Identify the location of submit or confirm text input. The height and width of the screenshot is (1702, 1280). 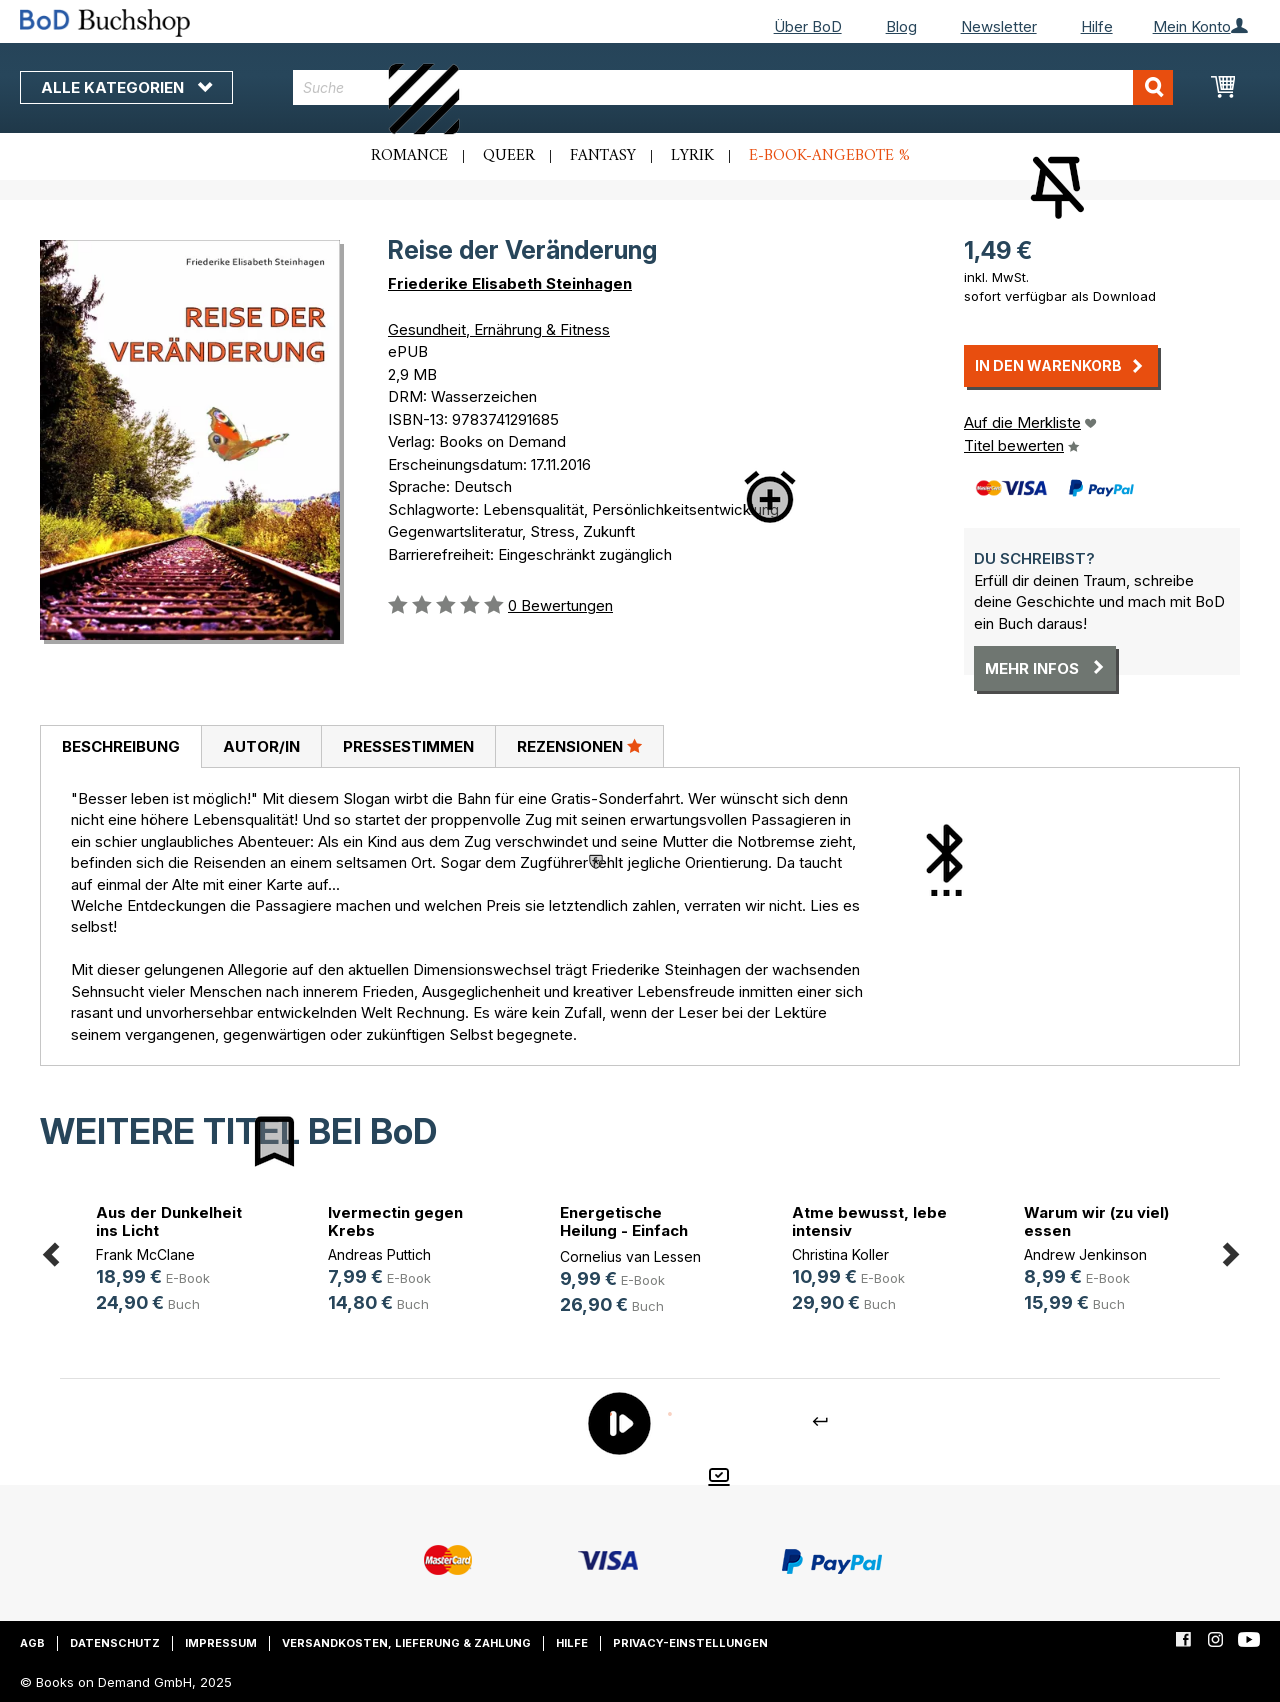
(820, 1421).